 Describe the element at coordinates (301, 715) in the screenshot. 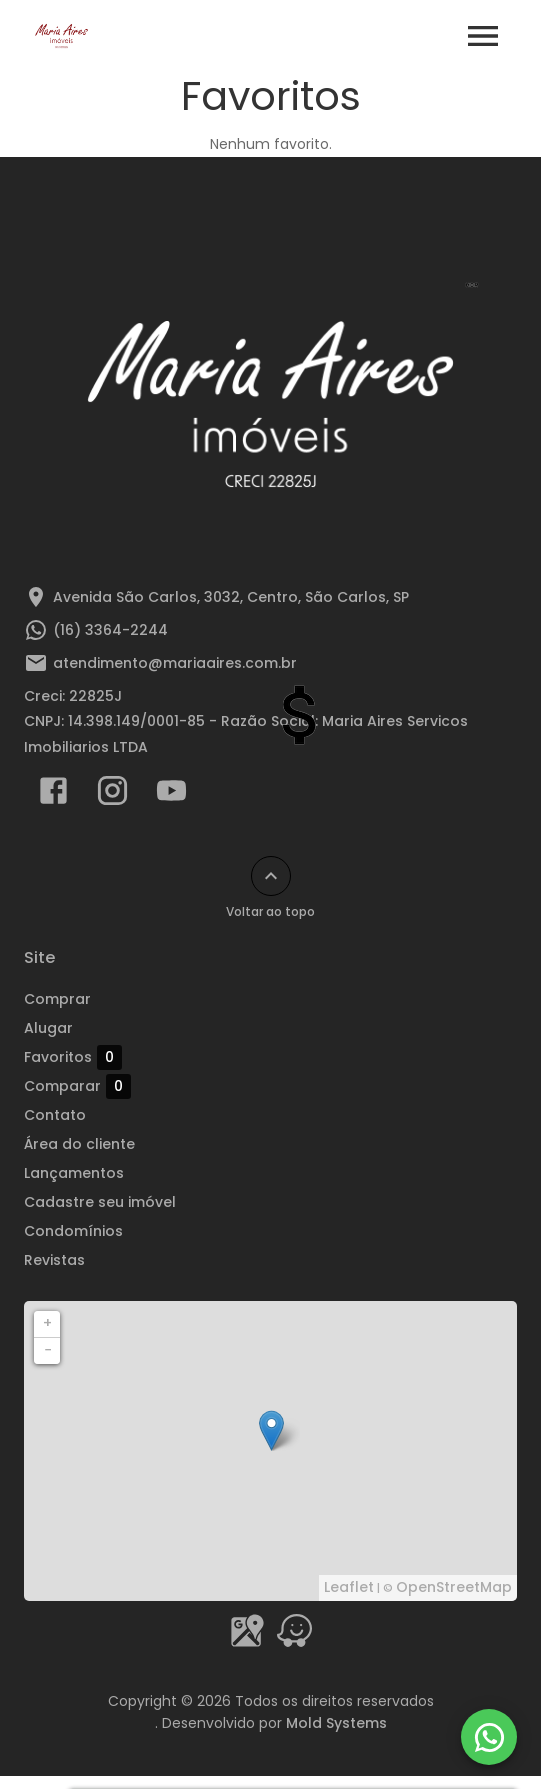

I see `view pricing or payment options` at that location.